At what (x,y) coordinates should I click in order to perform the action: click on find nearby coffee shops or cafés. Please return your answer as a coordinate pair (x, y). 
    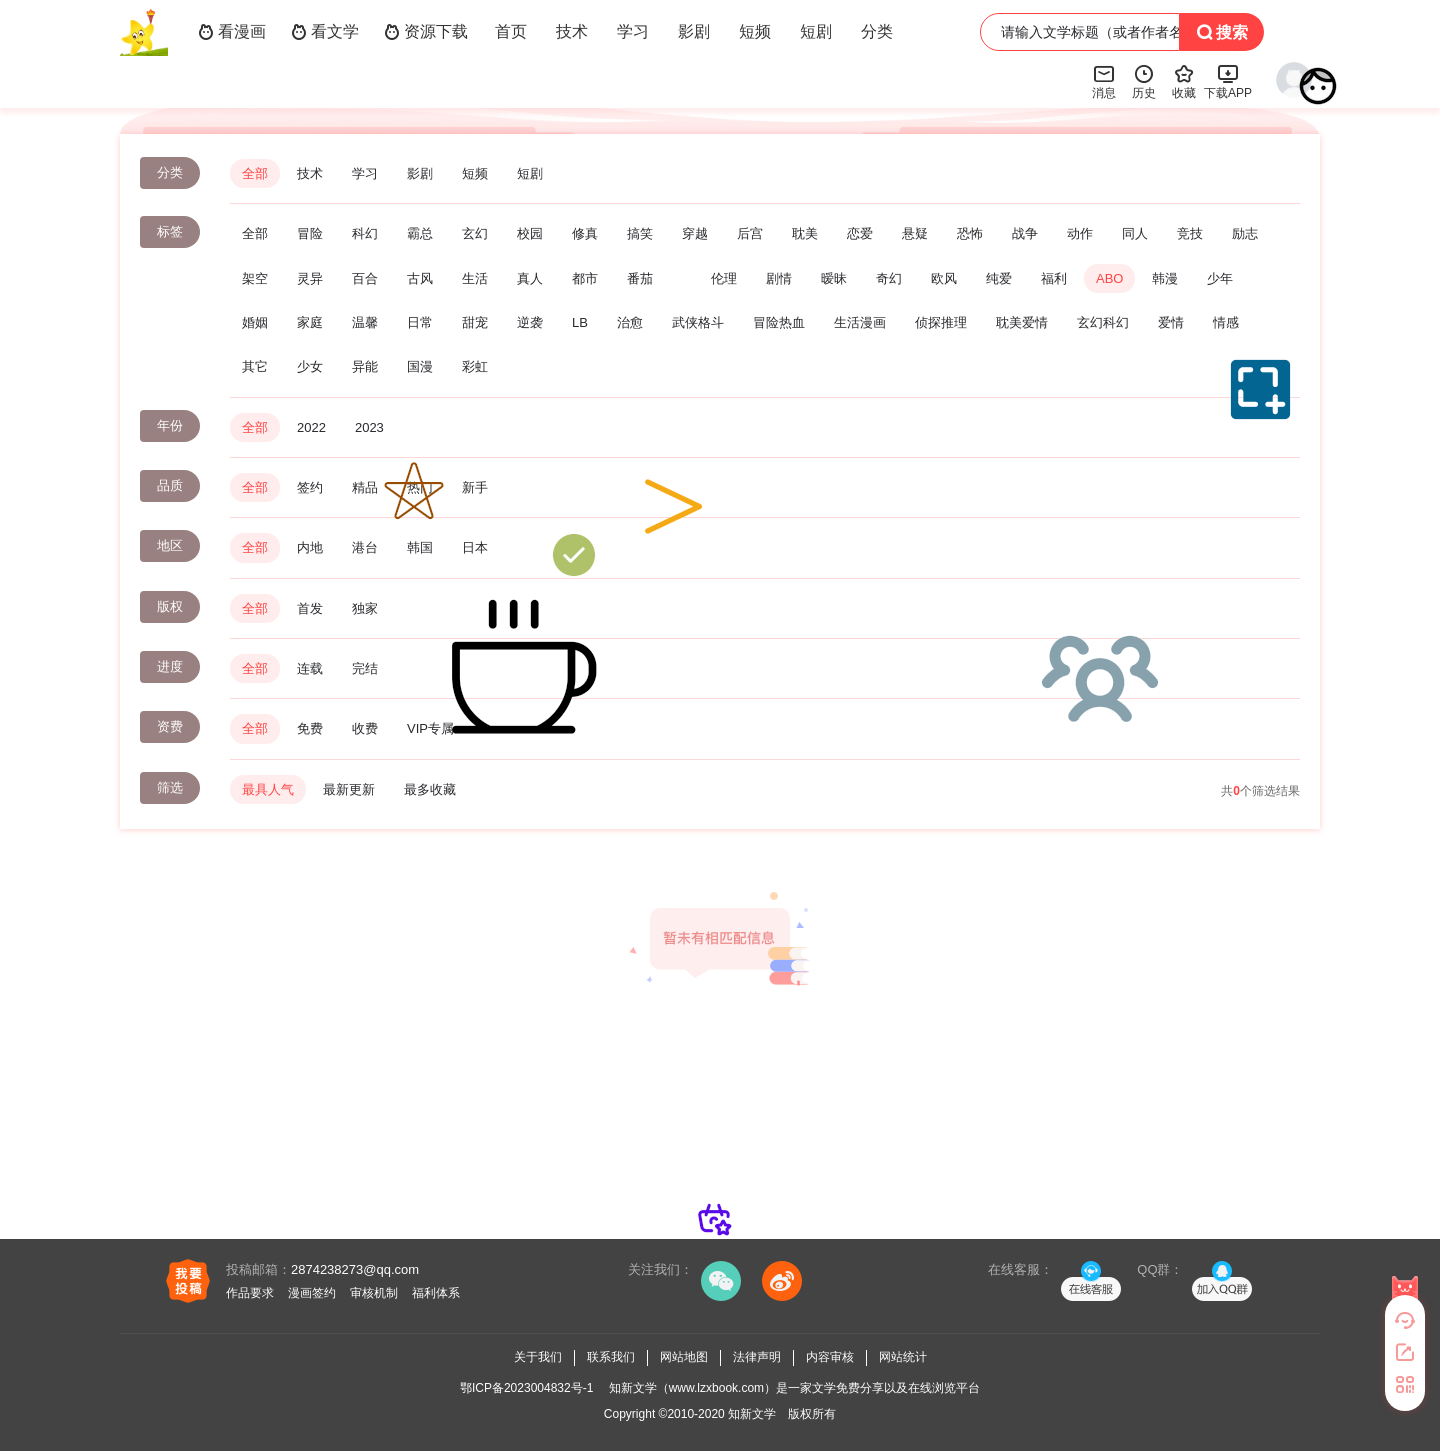
    Looking at the image, I should click on (519, 672).